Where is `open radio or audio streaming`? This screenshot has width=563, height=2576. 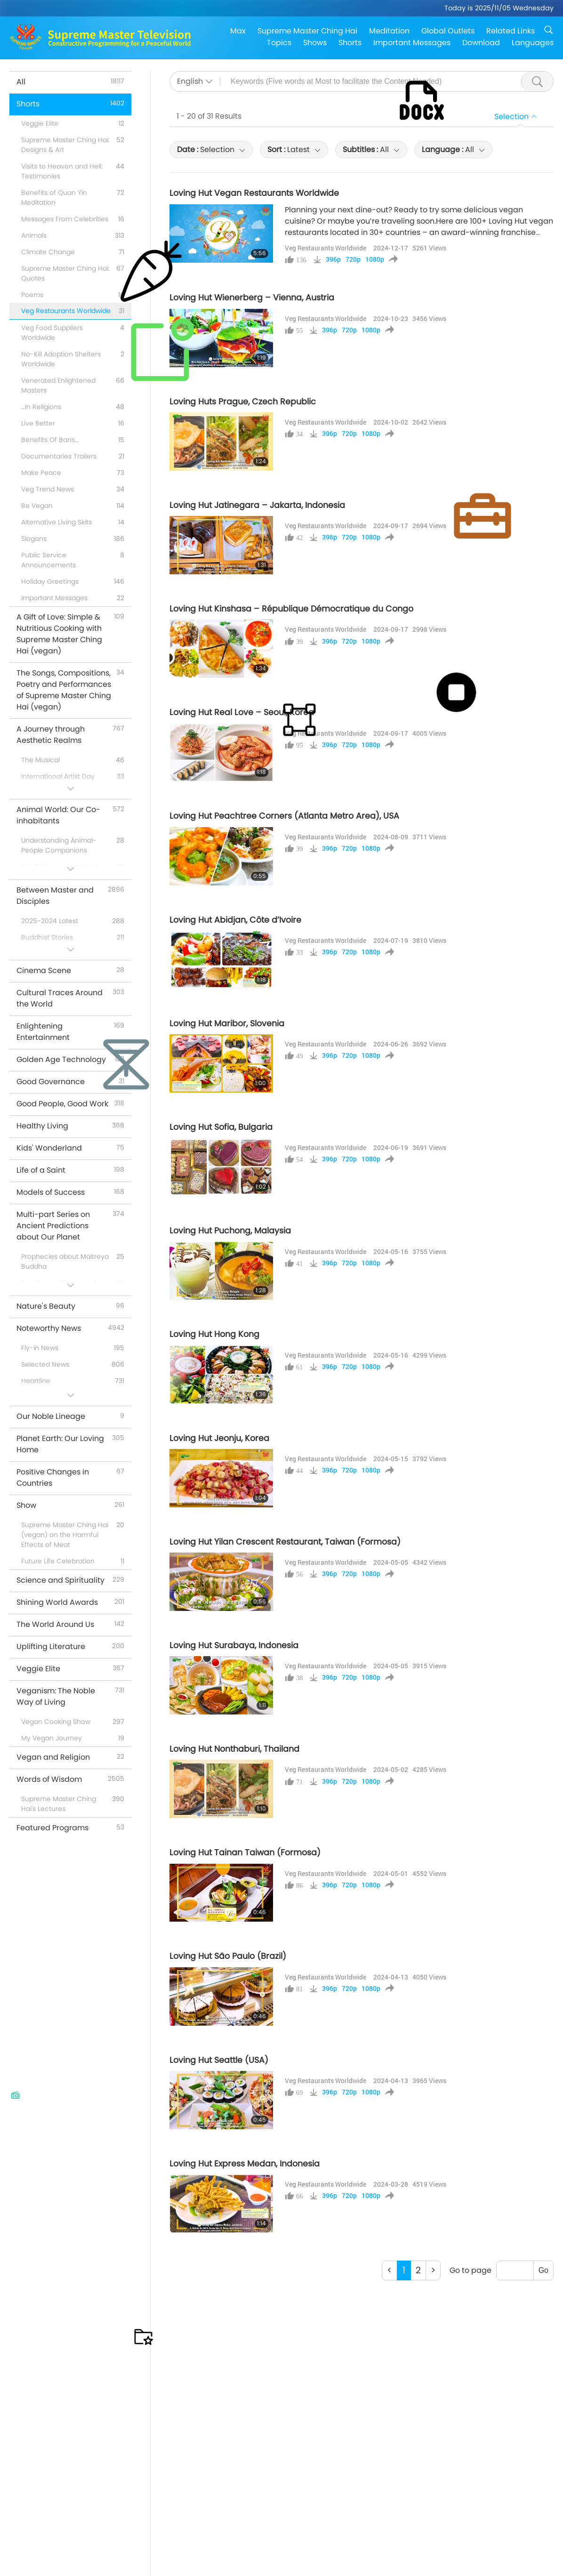
open radio or audio streaming is located at coordinates (15, 2095).